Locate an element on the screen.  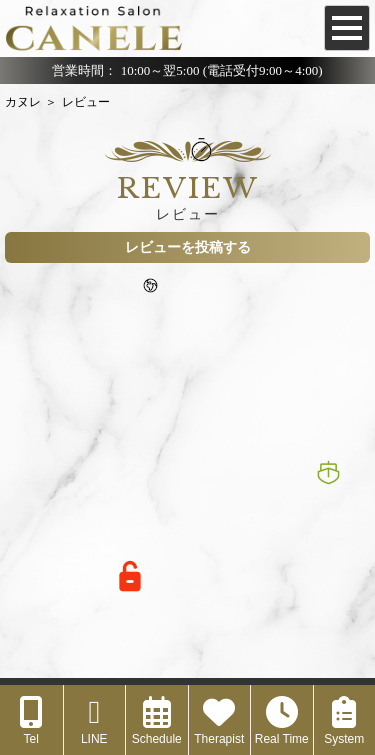
access boat or marine transportation options is located at coordinates (328, 472).